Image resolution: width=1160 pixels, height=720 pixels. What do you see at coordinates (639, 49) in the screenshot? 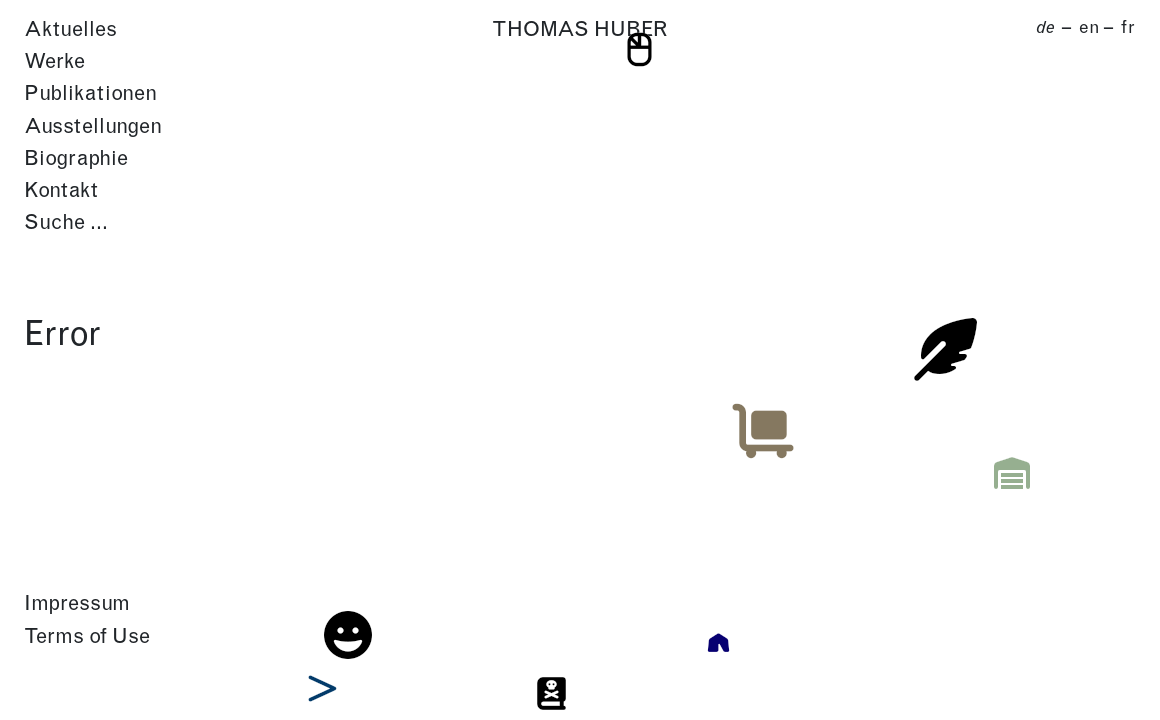
I see `indicates left mouse button click action` at bounding box center [639, 49].